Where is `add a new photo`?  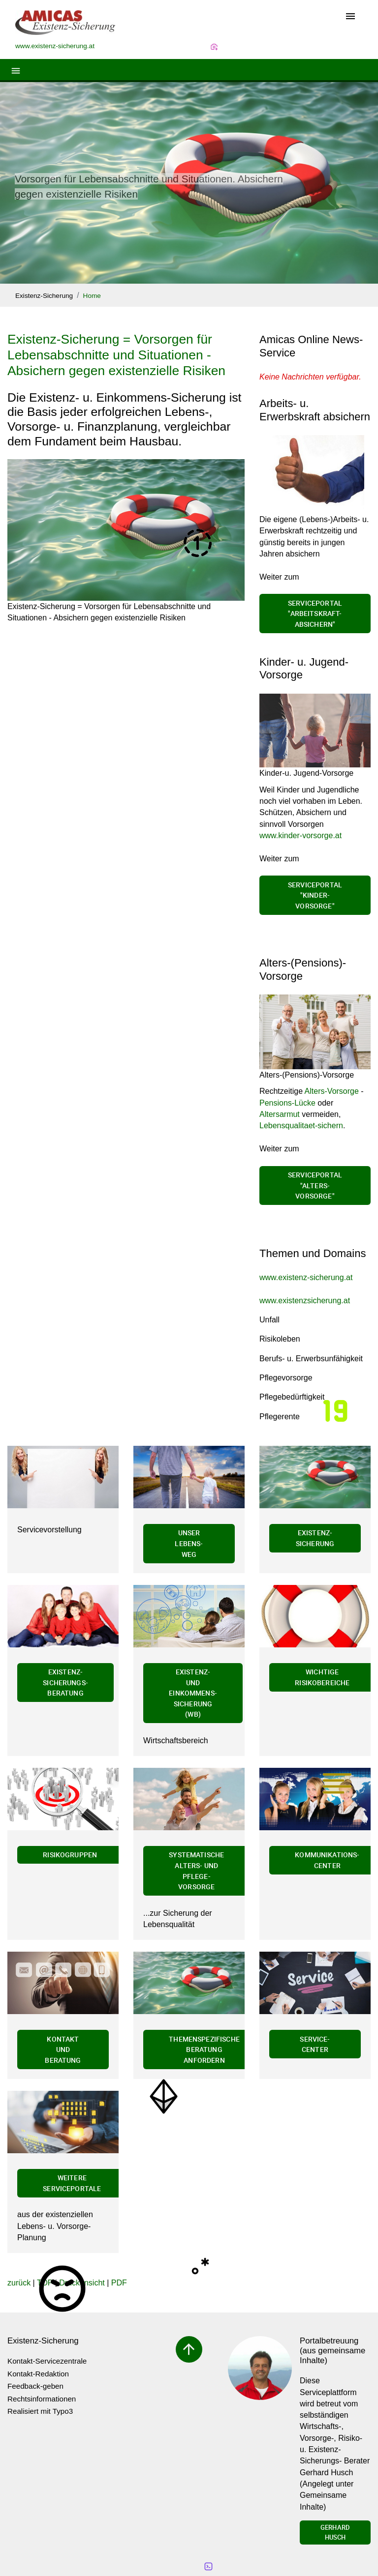 add a new photo is located at coordinates (214, 47).